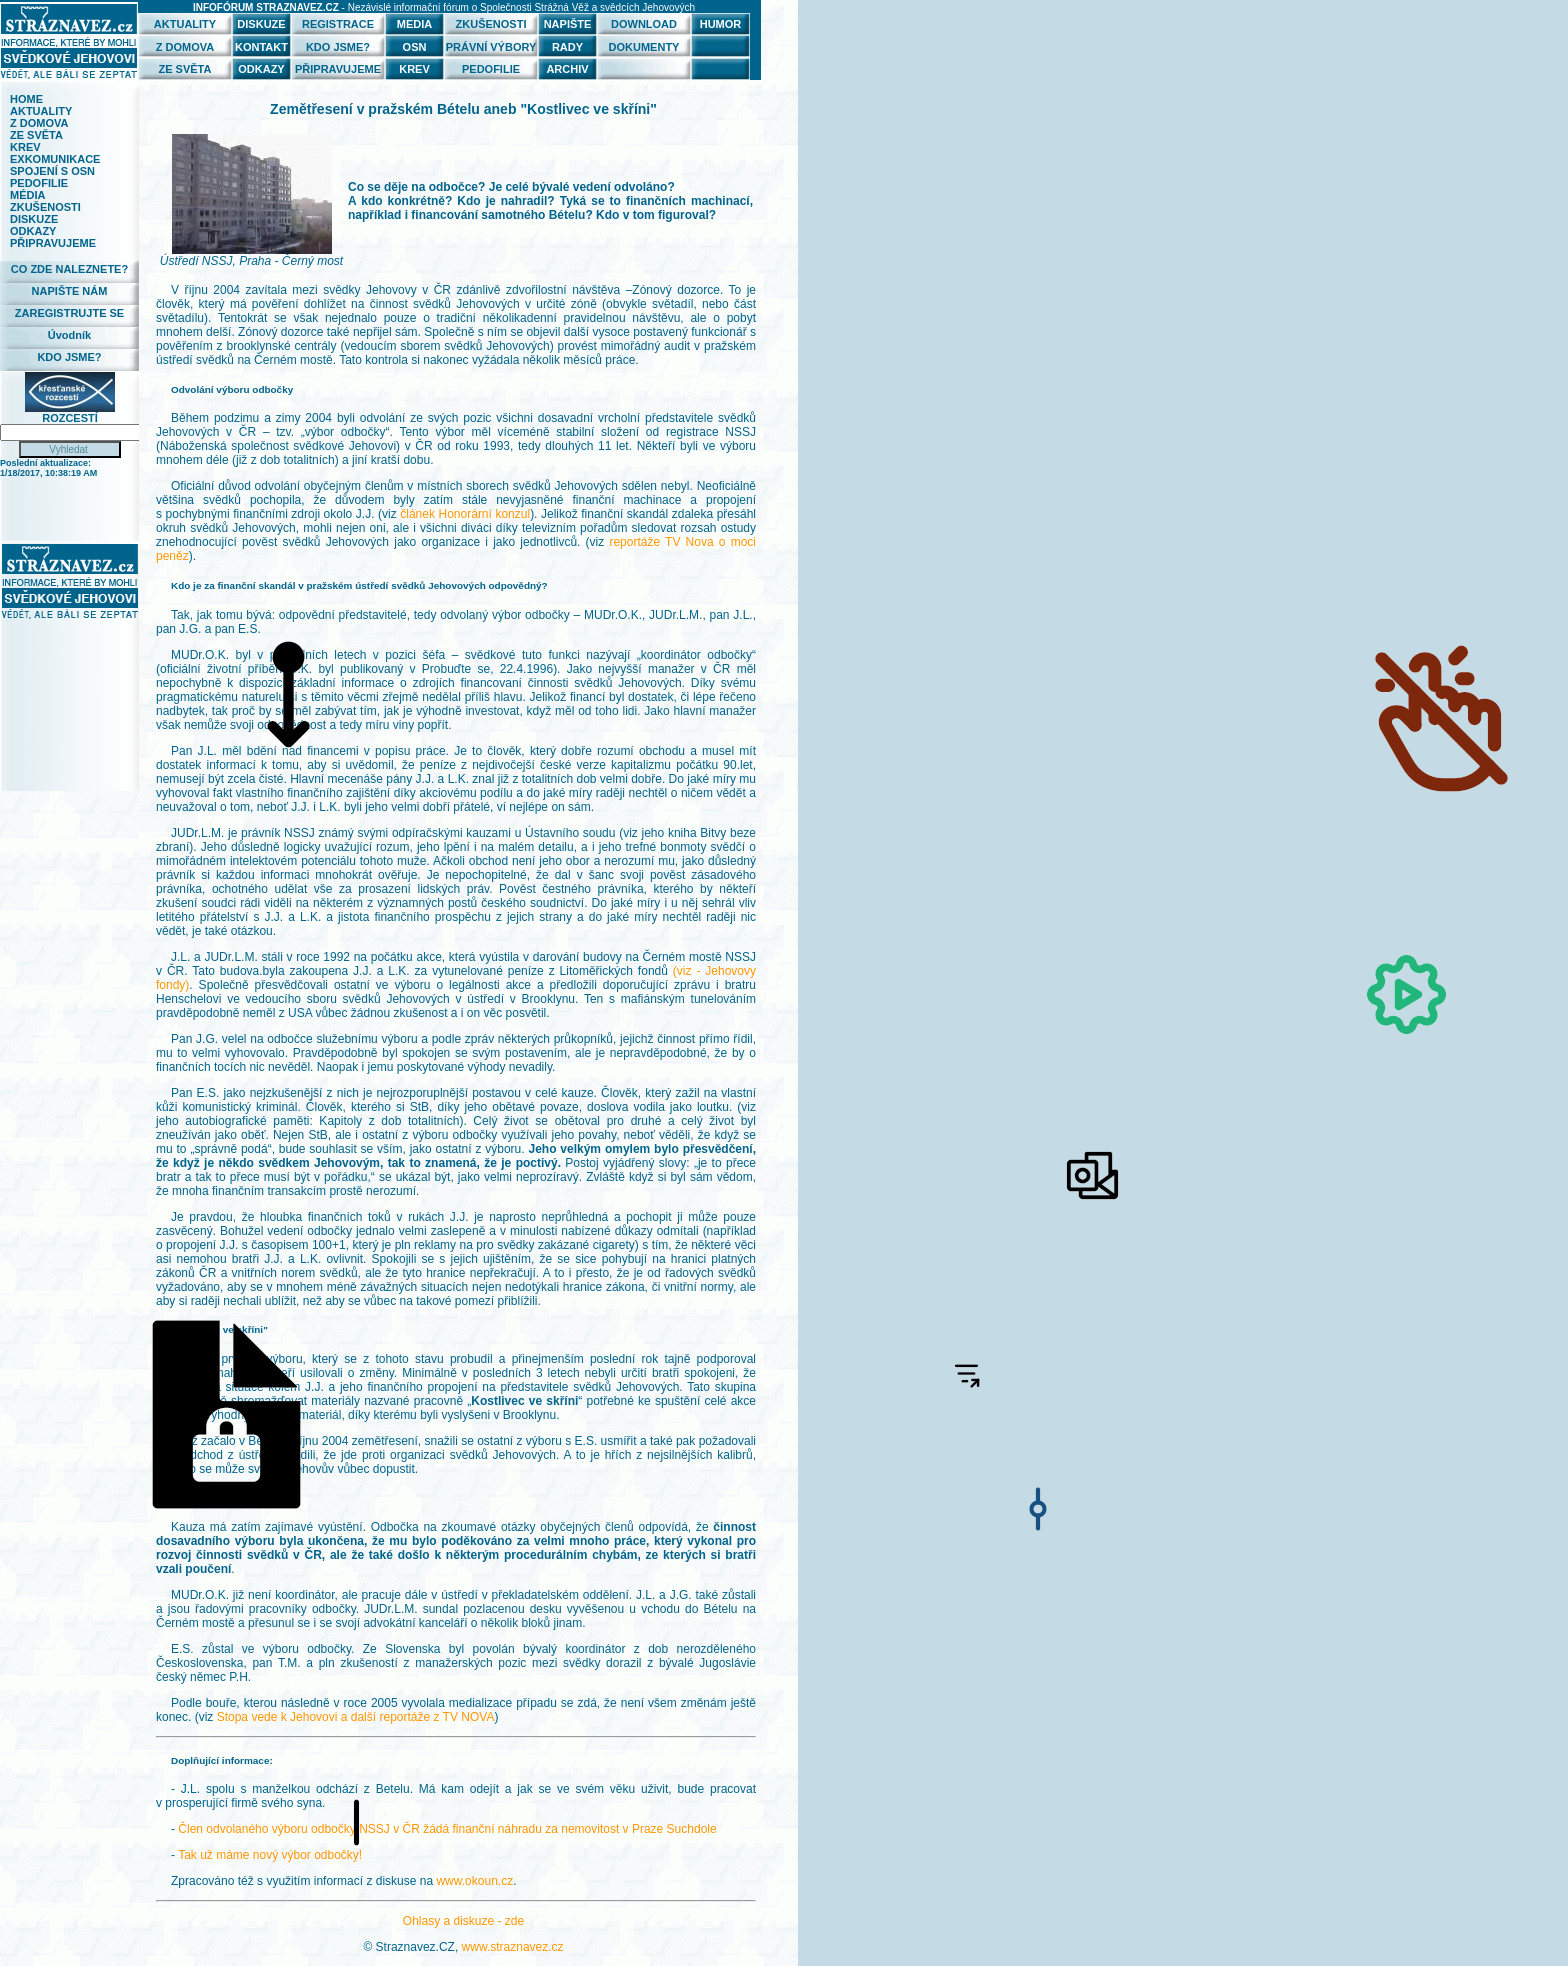 Image resolution: width=1568 pixels, height=1966 pixels. I want to click on open Microsoft Outlook email, so click(1092, 1175).